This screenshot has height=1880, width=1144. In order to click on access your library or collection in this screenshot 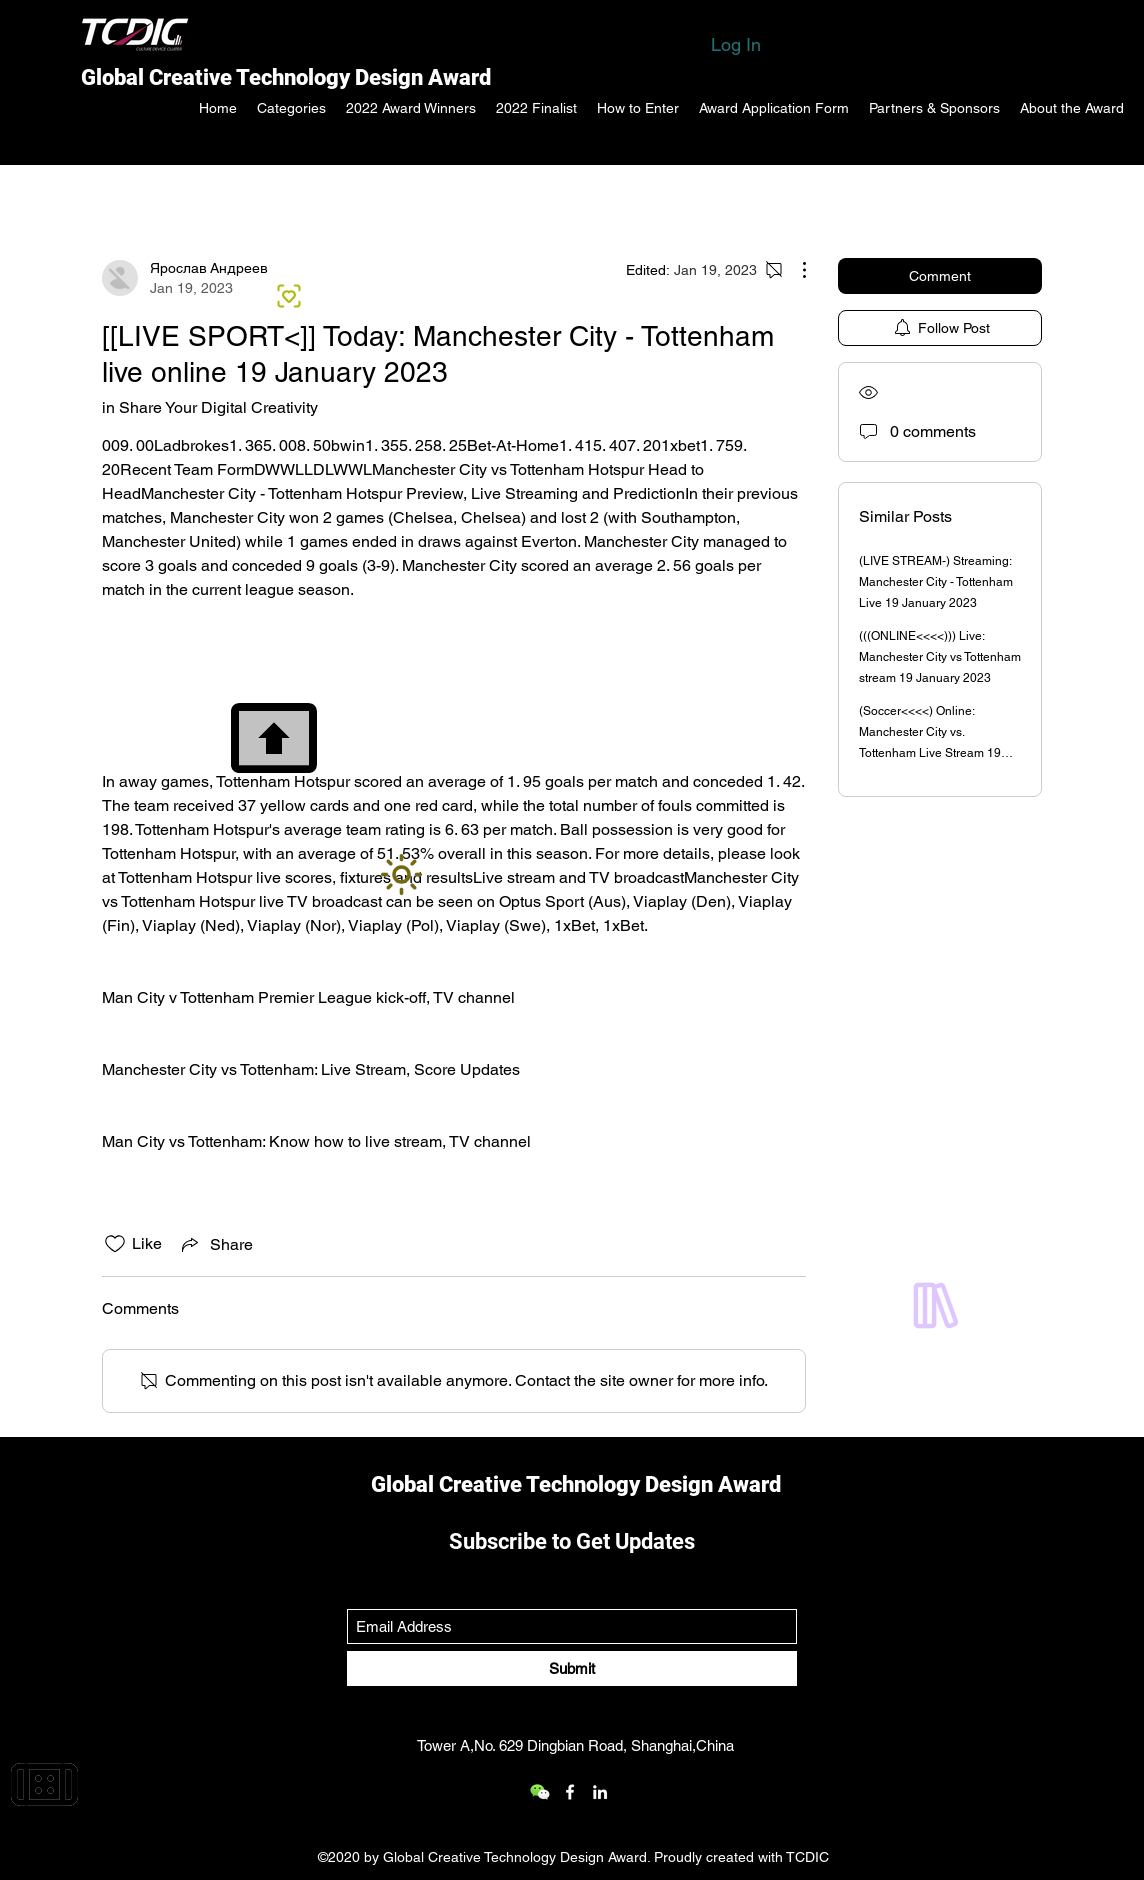, I will do `click(936, 1305)`.